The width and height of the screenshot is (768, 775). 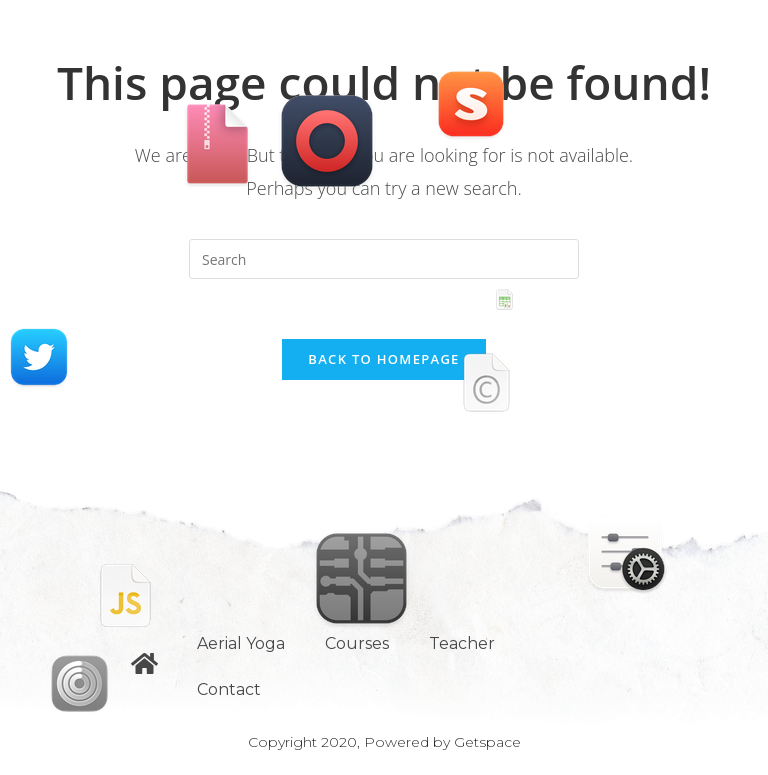 What do you see at coordinates (217, 145) in the screenshot?
I see `compressed tar archive file` at bounding box center [217, 145].